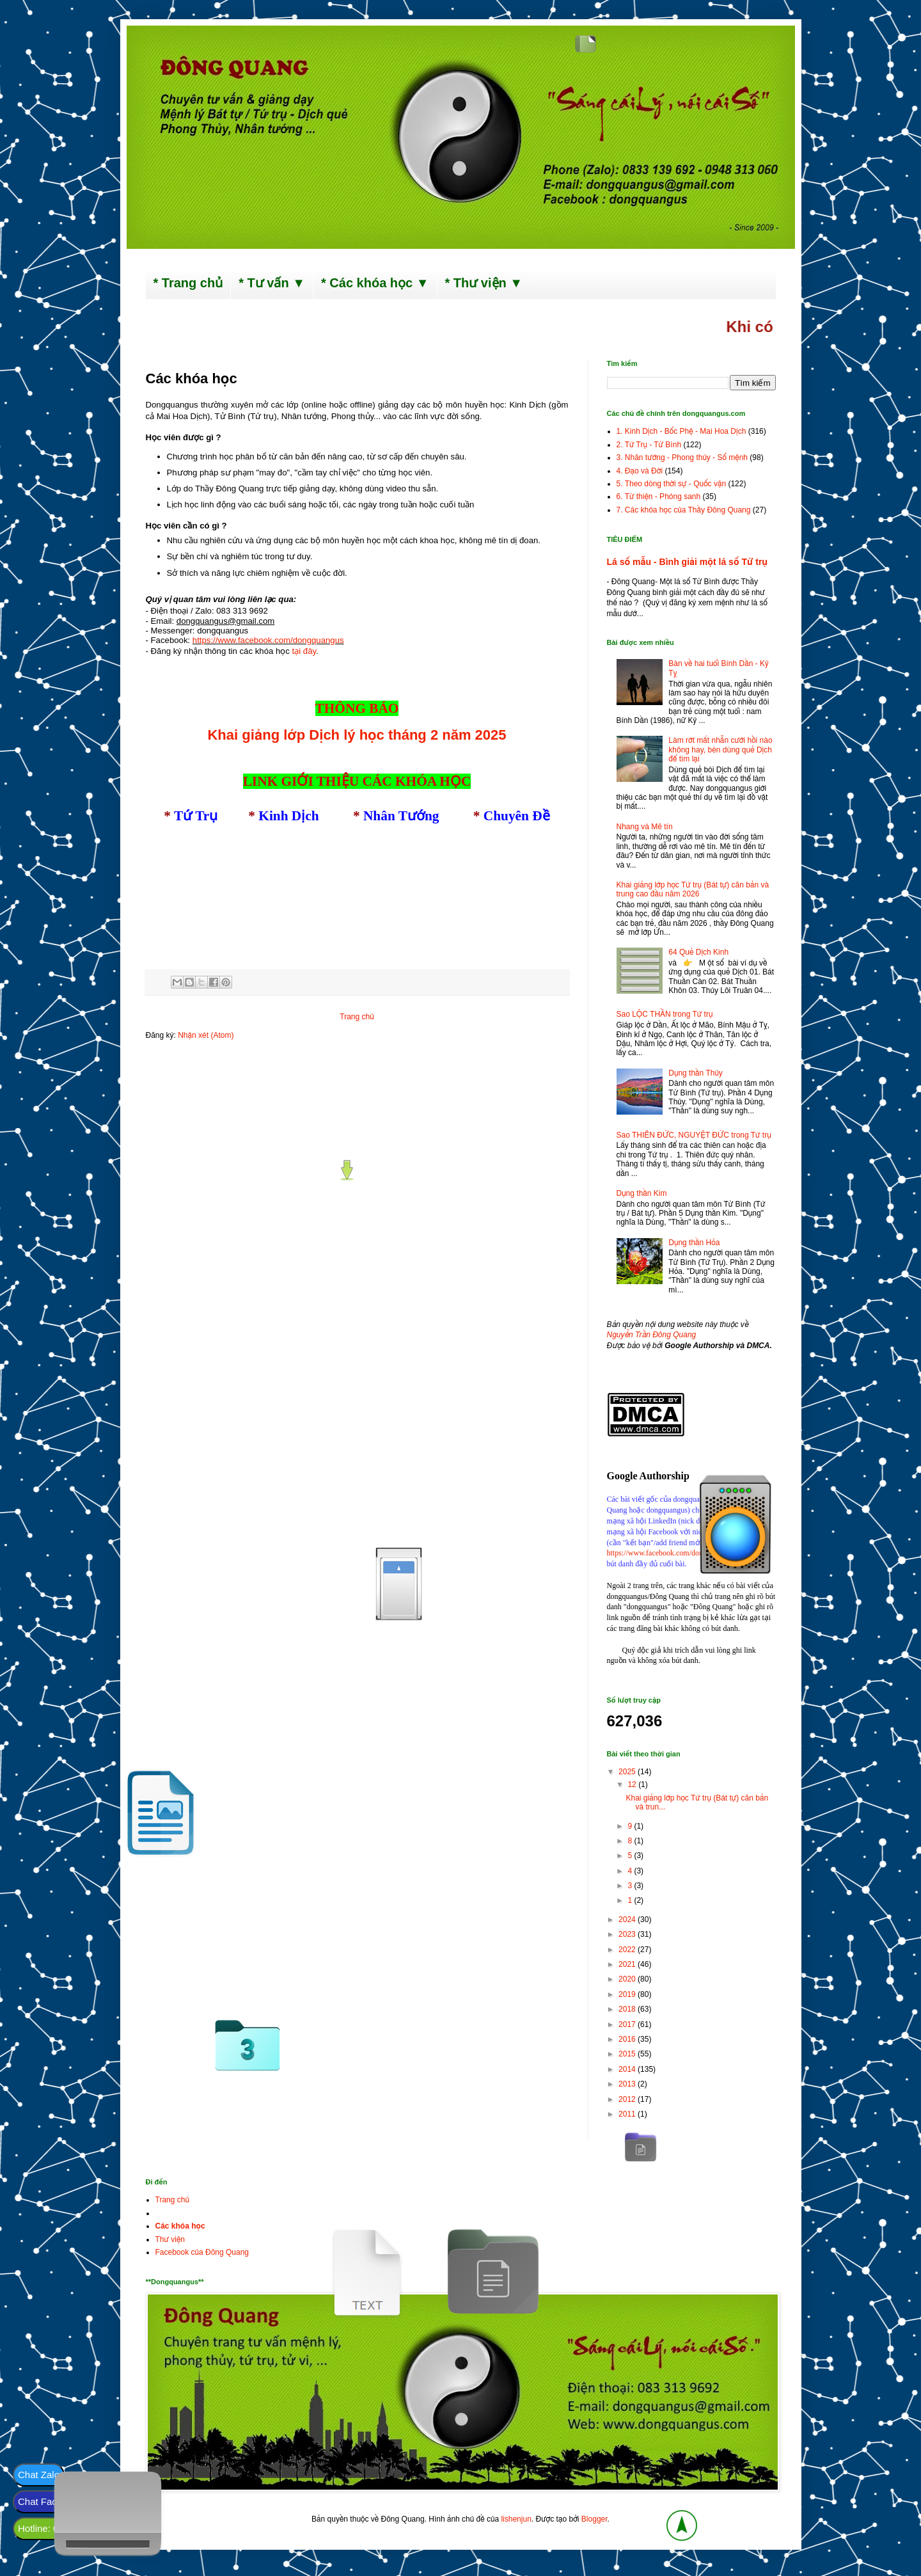  What do you see at coordinates (247, 2047) in the screenshot?
I see `folder containing autodesk 3ds max project files` at bounding box center [247, 2047].